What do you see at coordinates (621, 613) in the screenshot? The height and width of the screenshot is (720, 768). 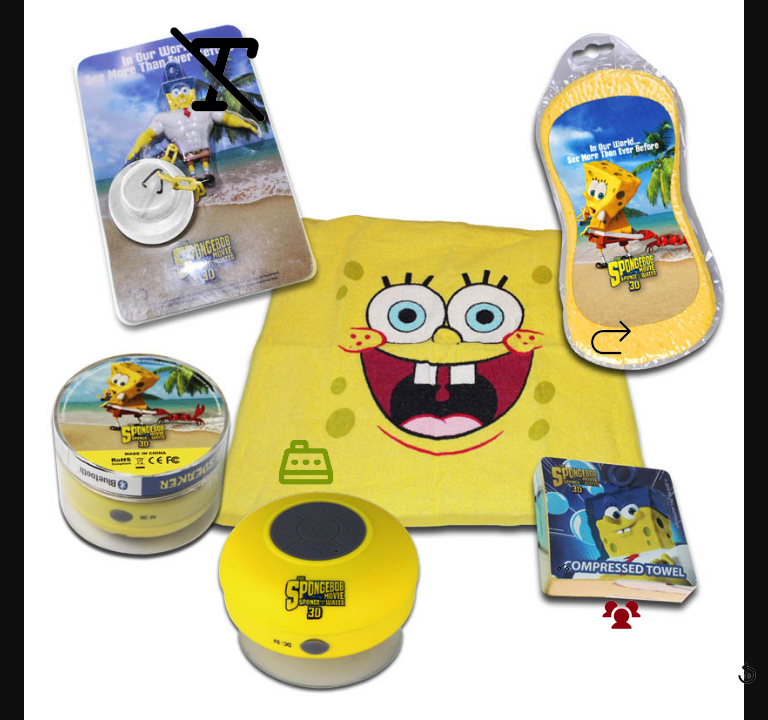 I see `view group members or team` at bounding box center [621, 613].